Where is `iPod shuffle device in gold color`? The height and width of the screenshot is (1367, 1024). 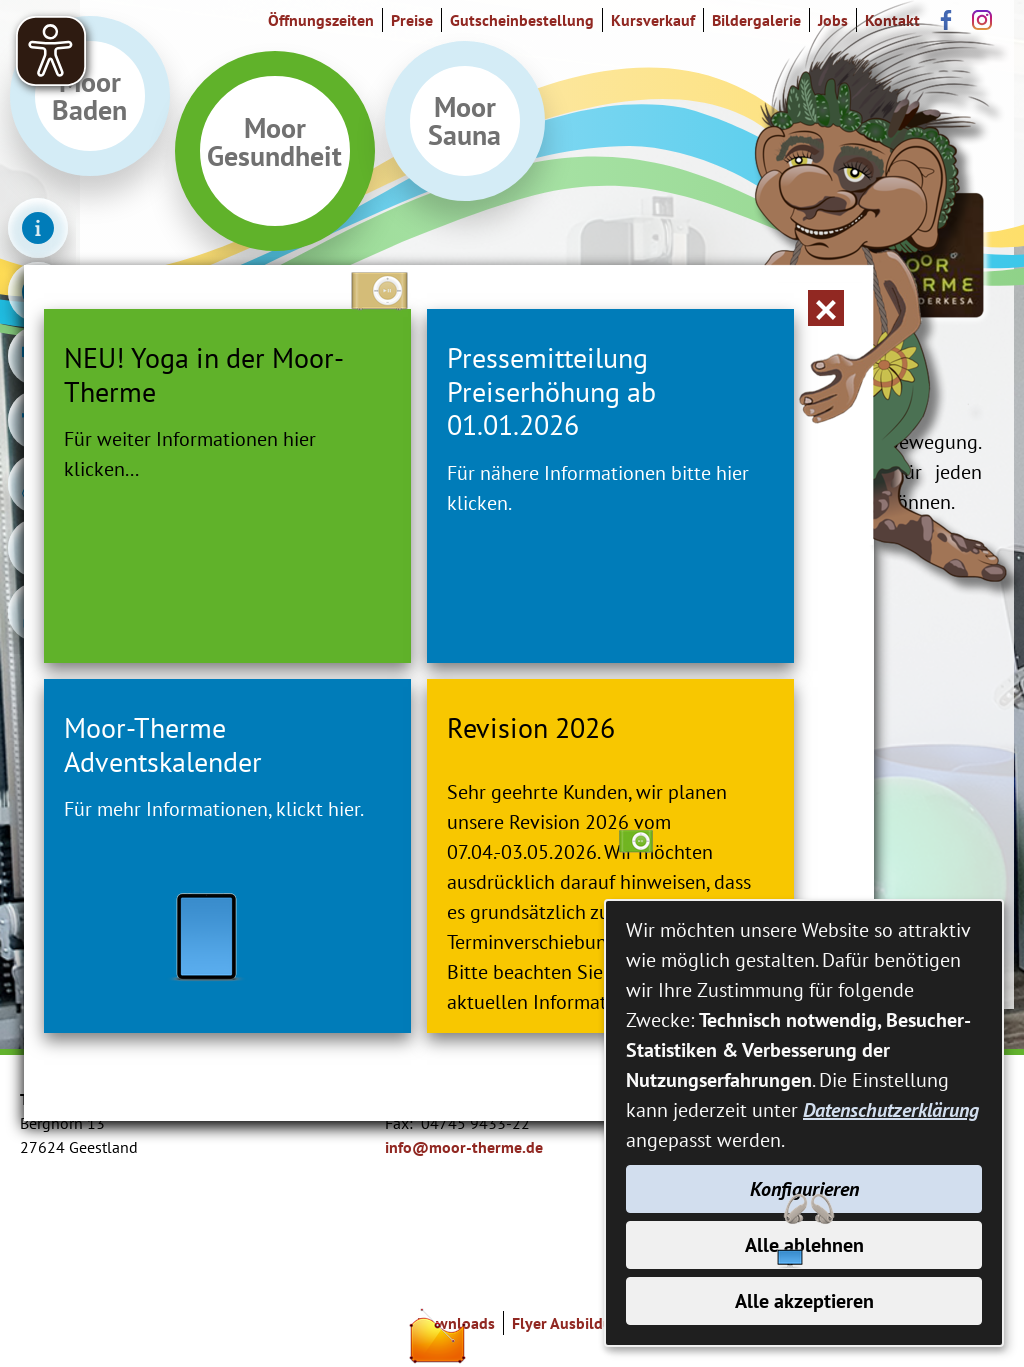 iPod shuffle device in gold color is located at coordinates (379, 280).